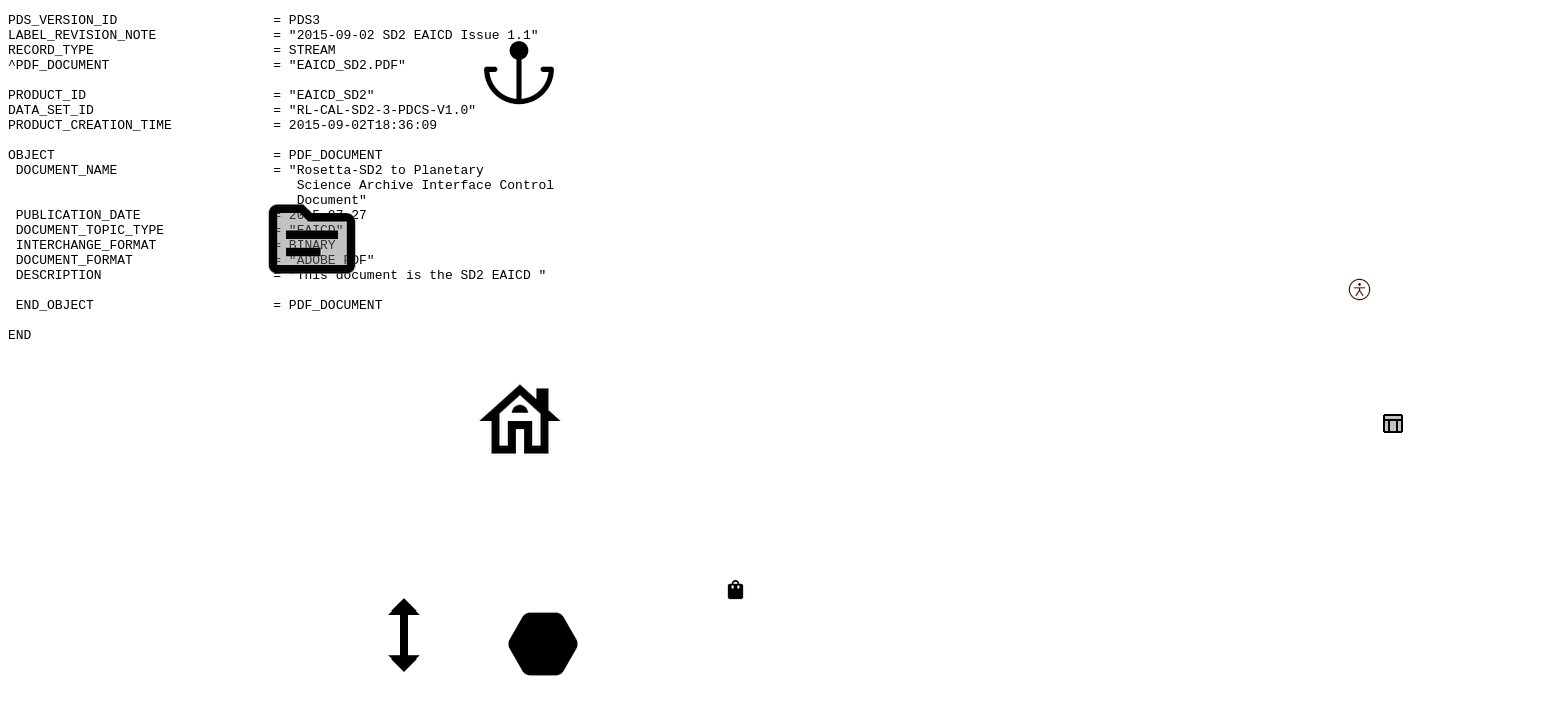  I want to click on anchor link or reference point in a document, so click(519, 72).